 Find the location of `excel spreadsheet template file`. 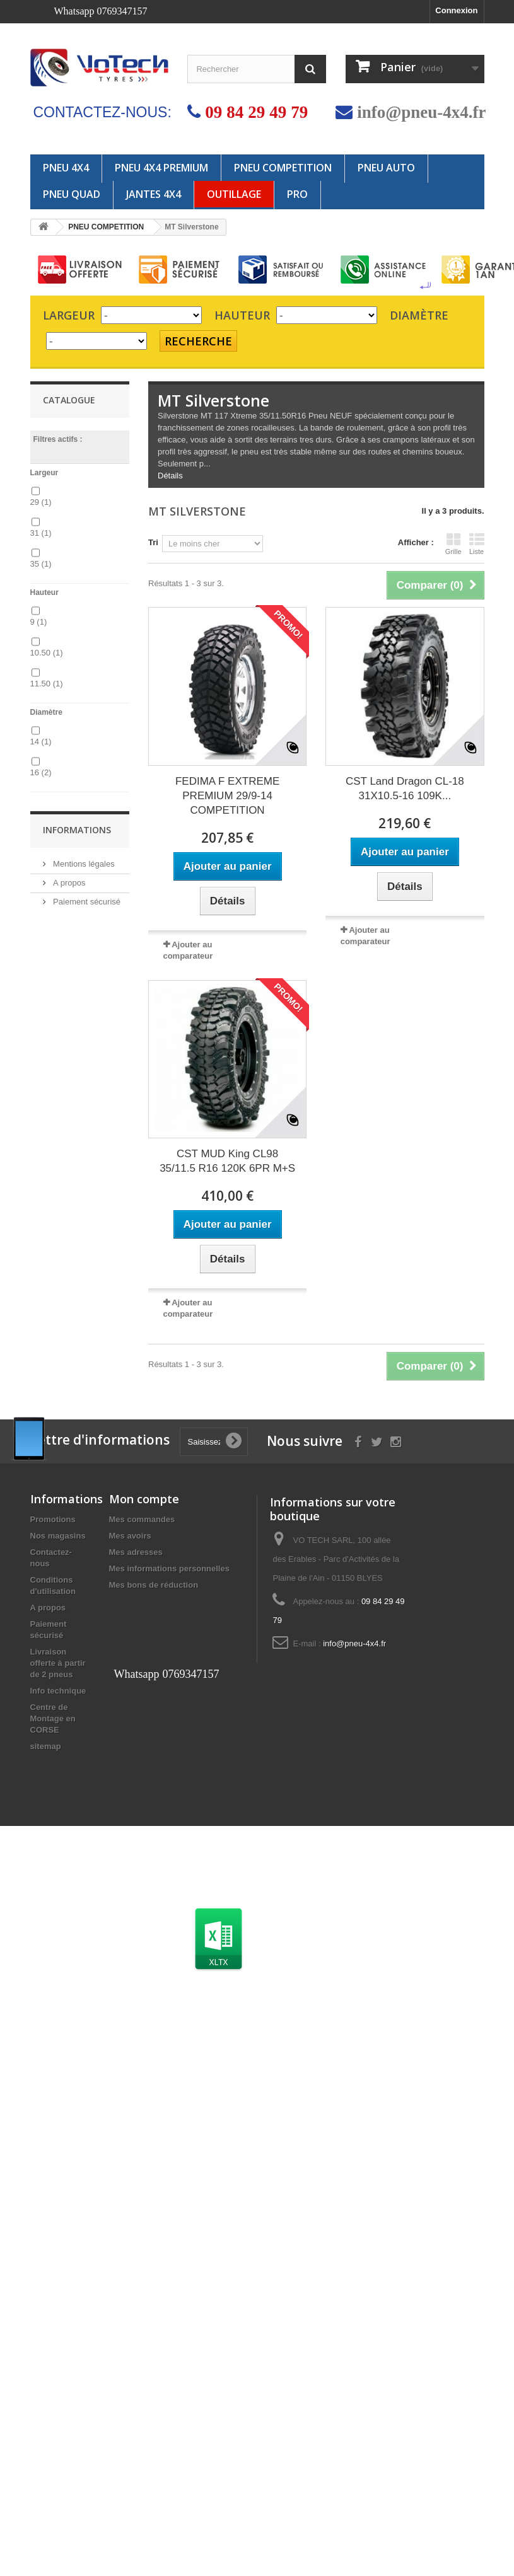

excel spreadsheet template file is located at coordinates (218, 1939).